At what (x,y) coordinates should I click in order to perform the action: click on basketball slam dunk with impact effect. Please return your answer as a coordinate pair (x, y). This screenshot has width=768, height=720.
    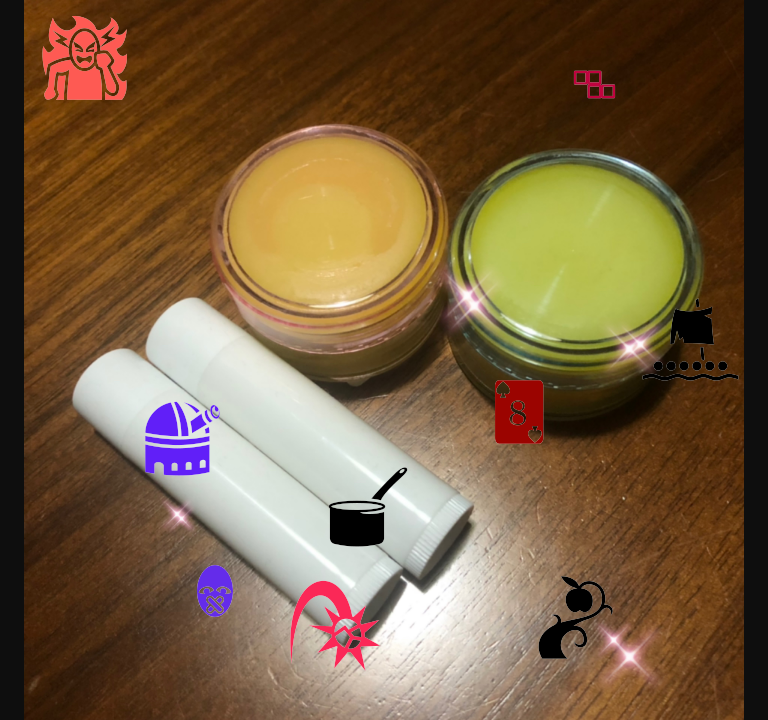
    Looking at the image, I should click on (334, 625).